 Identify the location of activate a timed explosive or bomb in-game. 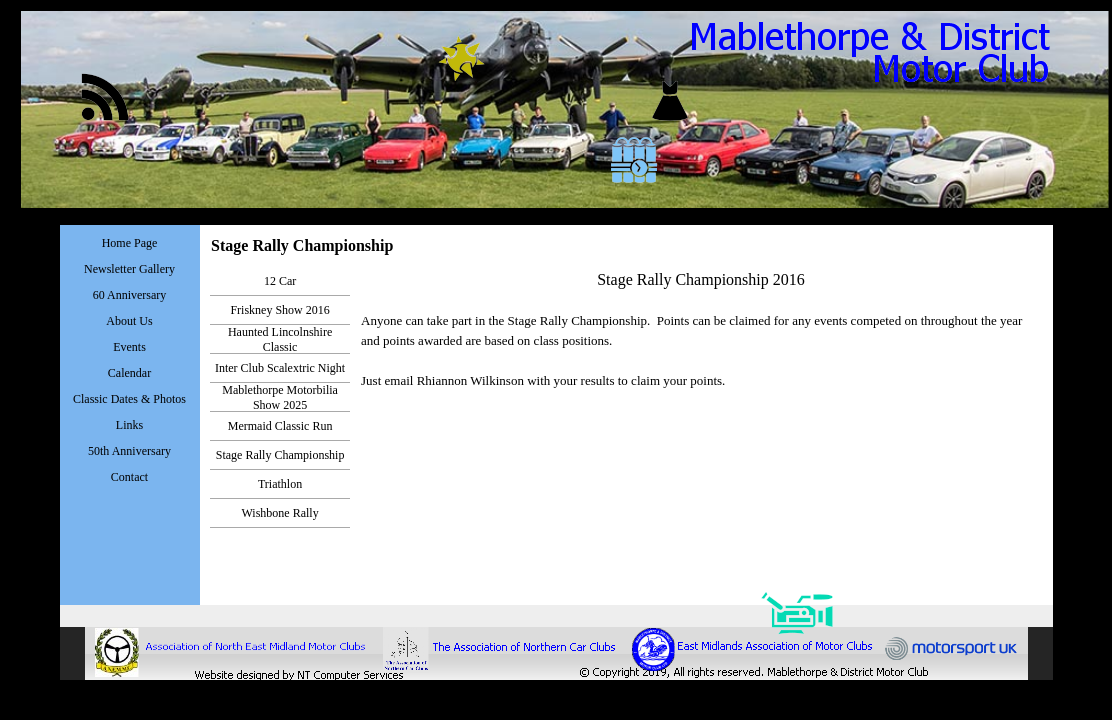
(634, 160).